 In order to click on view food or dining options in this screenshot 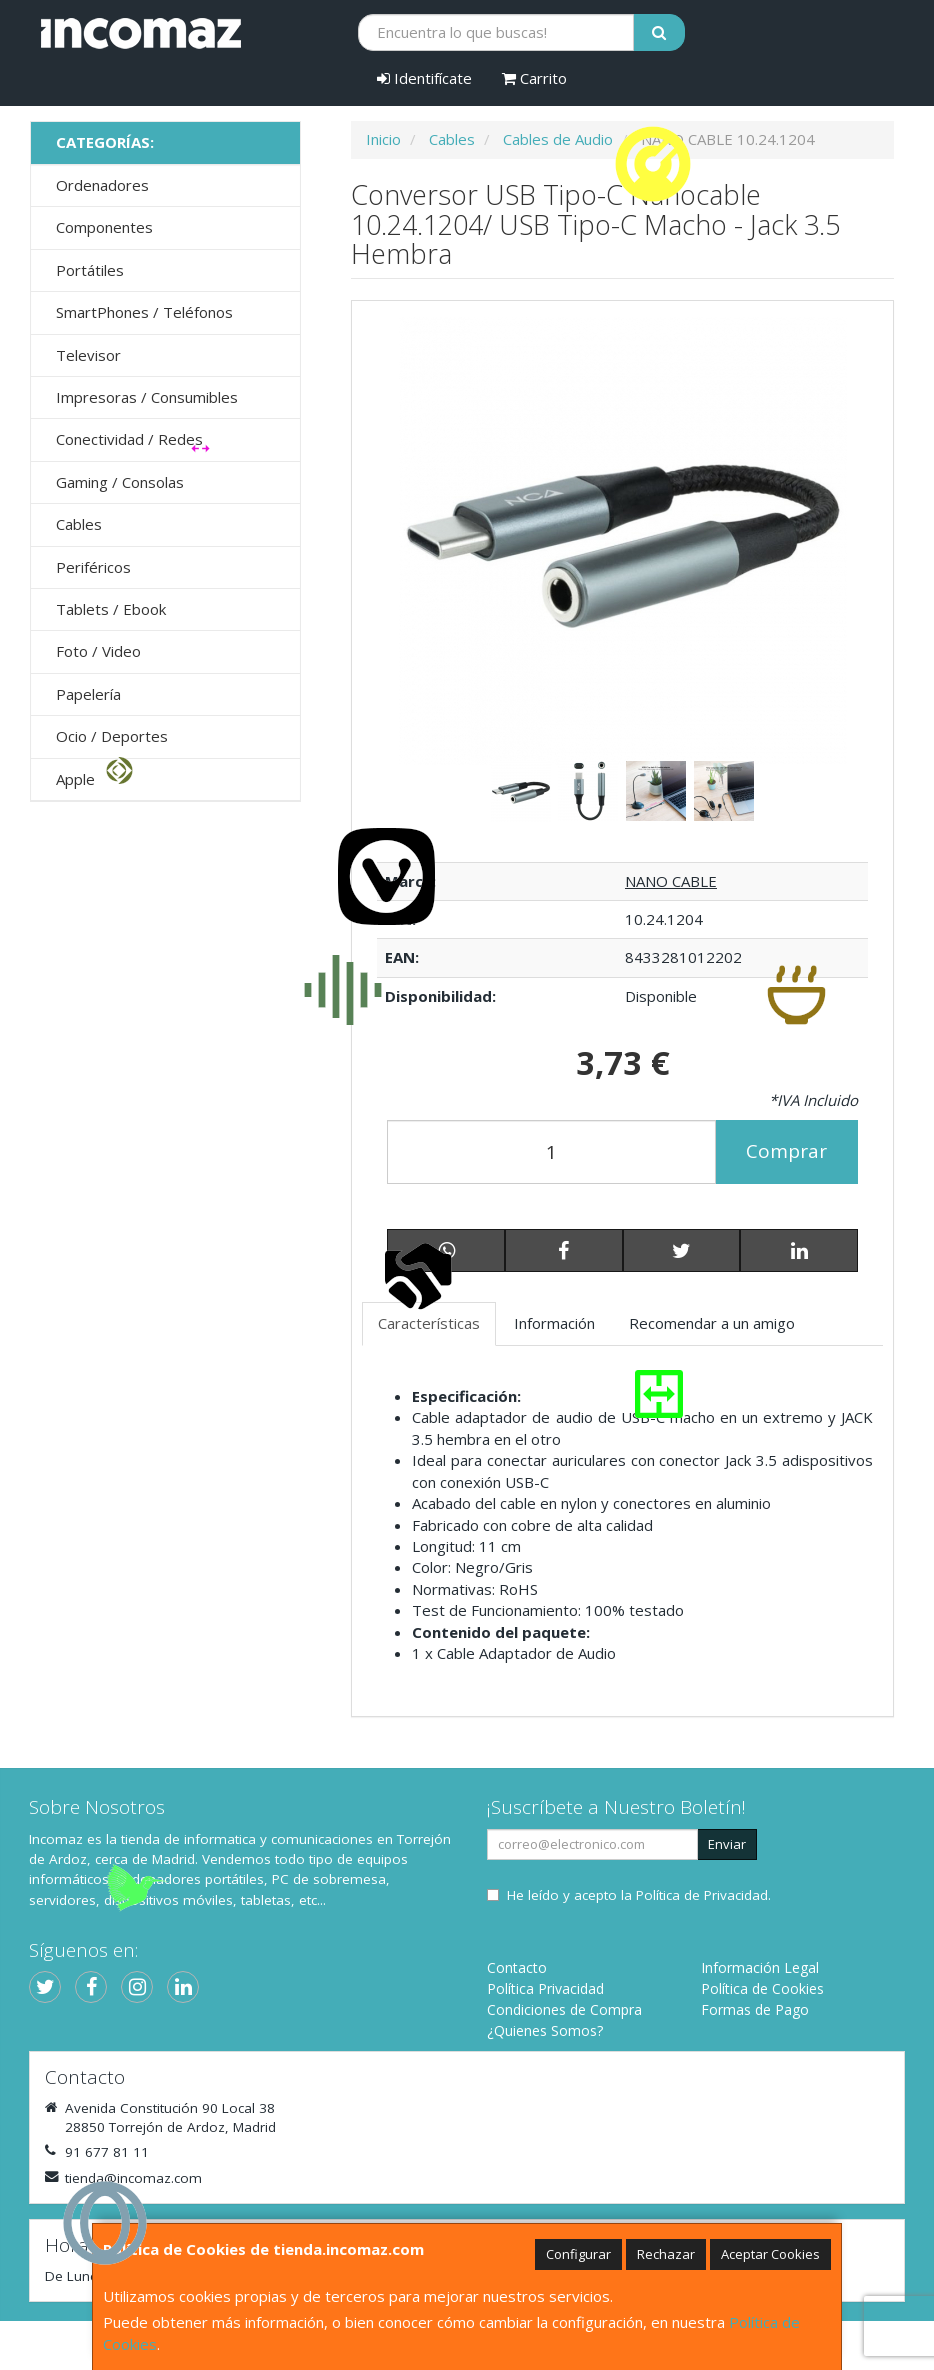, I will do `click(796, 998)`.